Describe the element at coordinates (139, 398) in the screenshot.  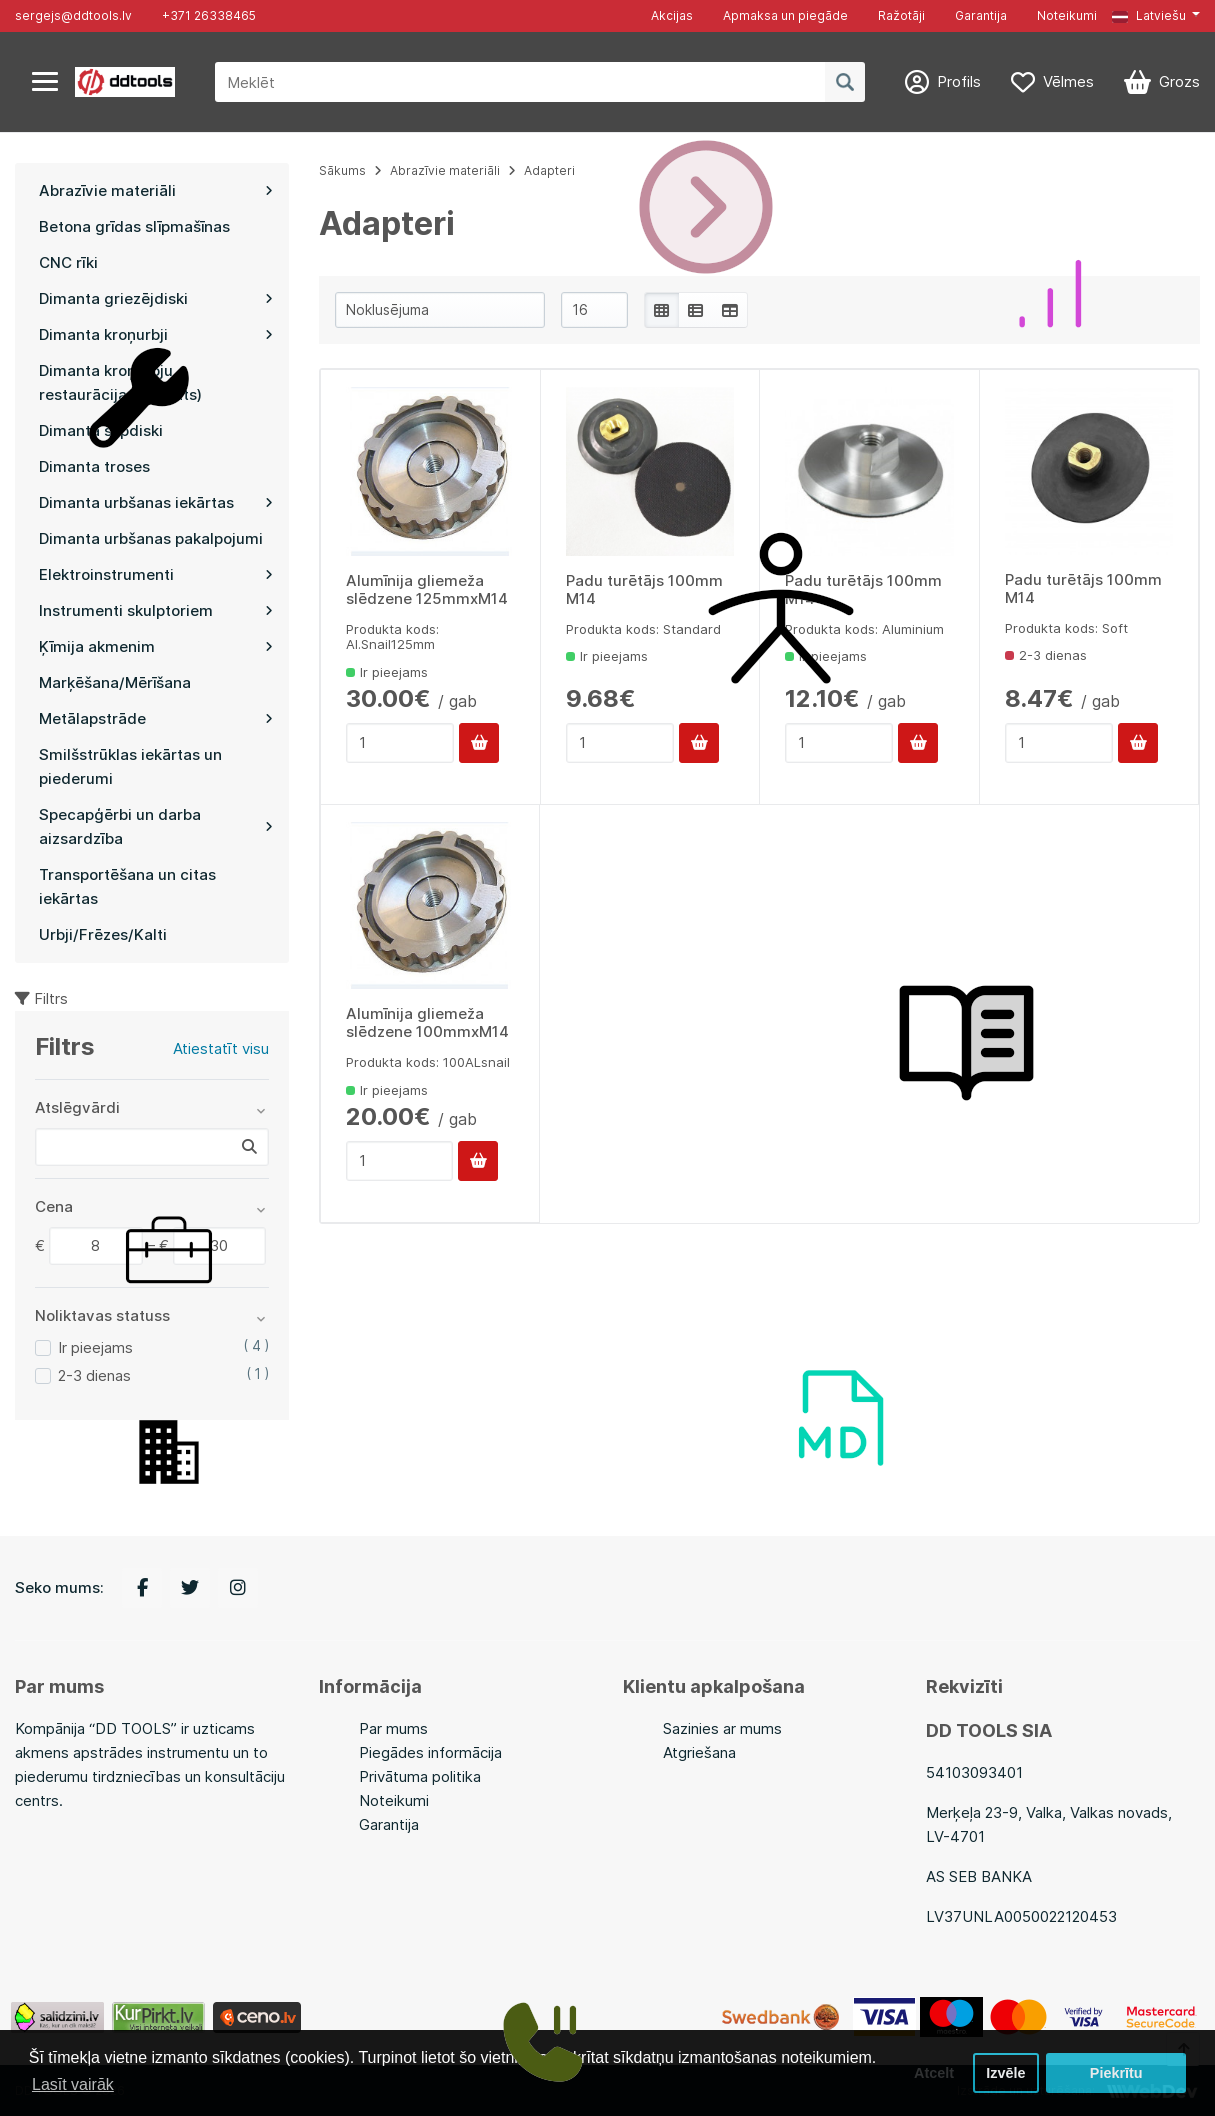
I see `access settings or configuration options` at that location.